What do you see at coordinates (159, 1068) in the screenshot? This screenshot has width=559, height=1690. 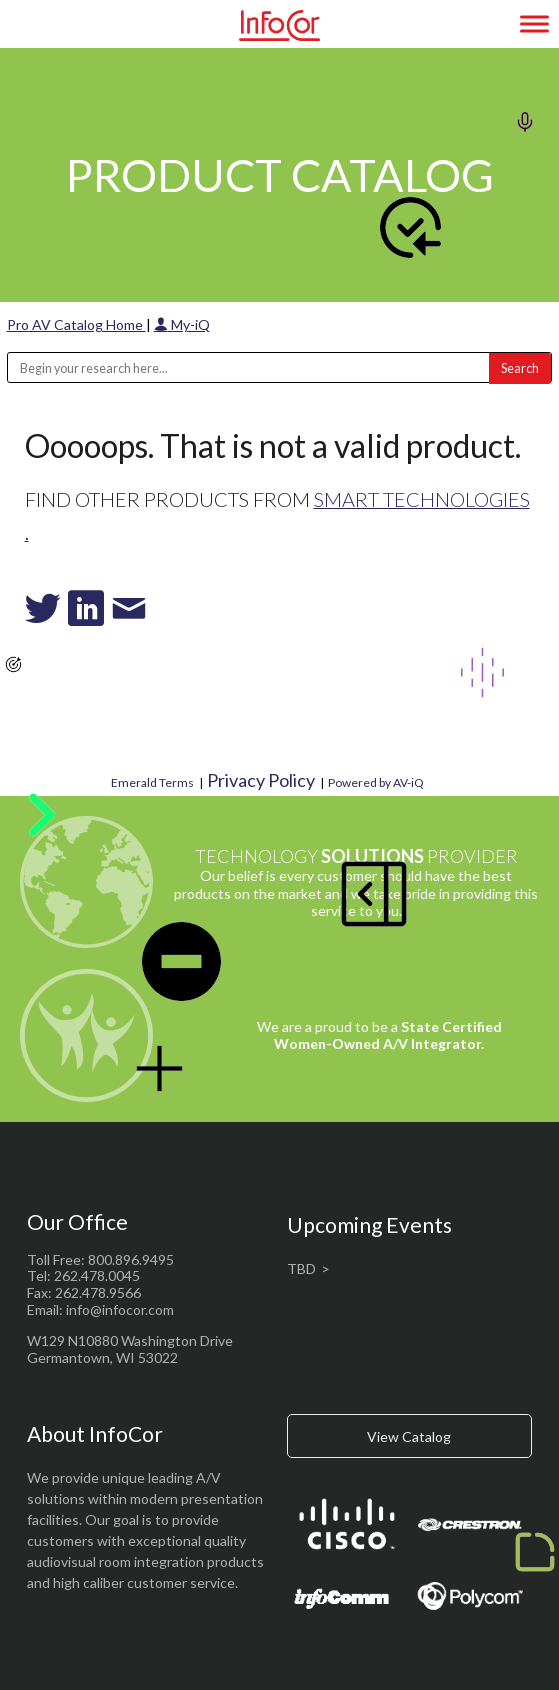 I see `add a new item` at bounding box center [159, 1068].